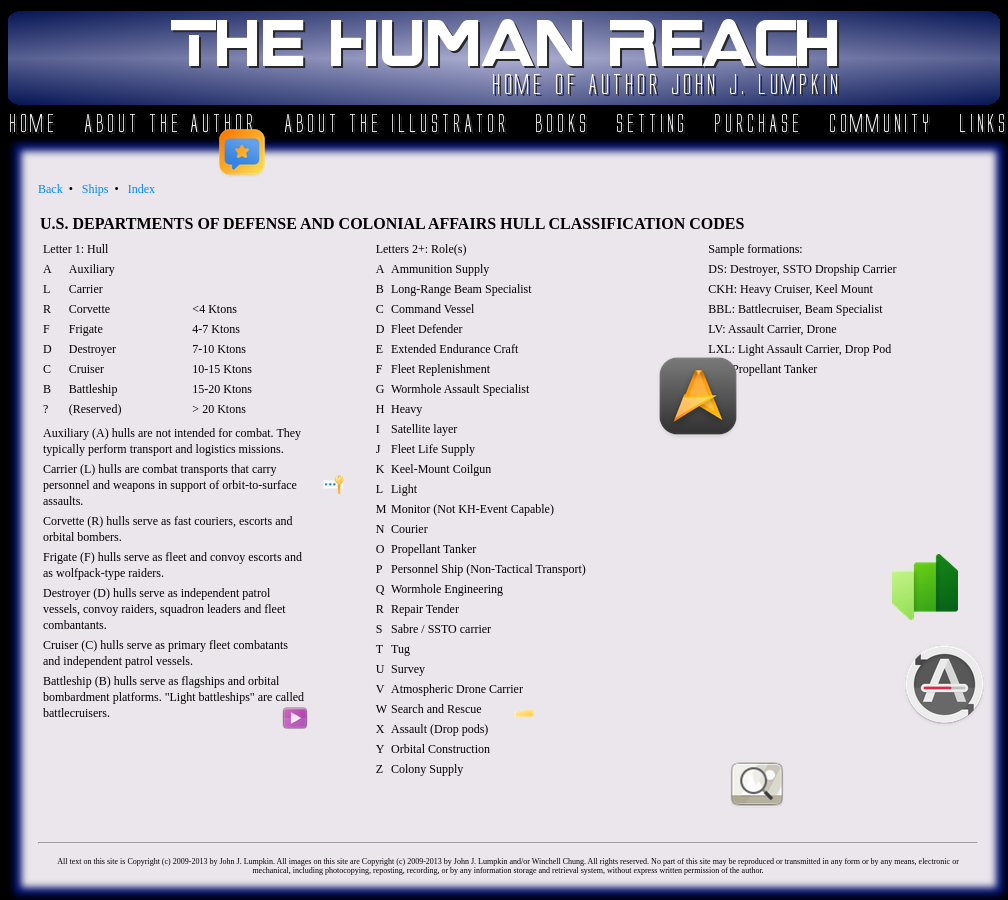 The image size is (1008, 900). Describe the element at coordinates (524, 710) in the screenshot. I see `open livefront folder` at that location.